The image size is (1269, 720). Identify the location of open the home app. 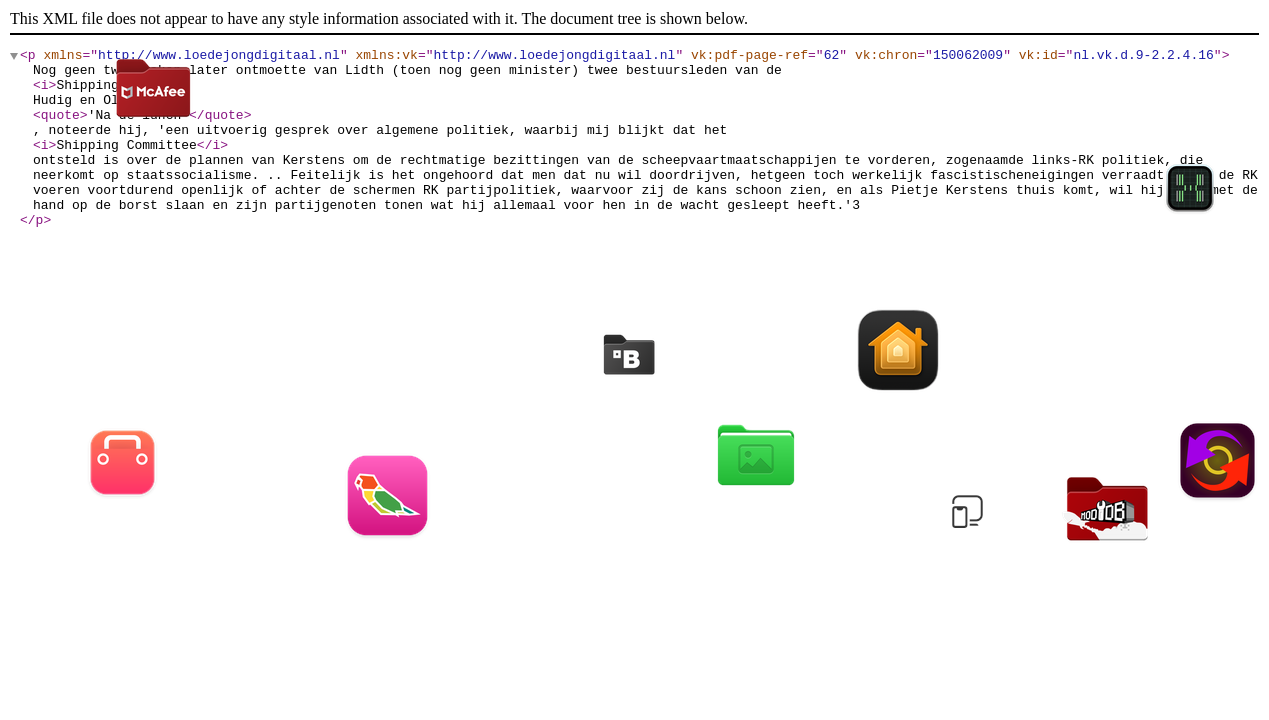
(898, 350).